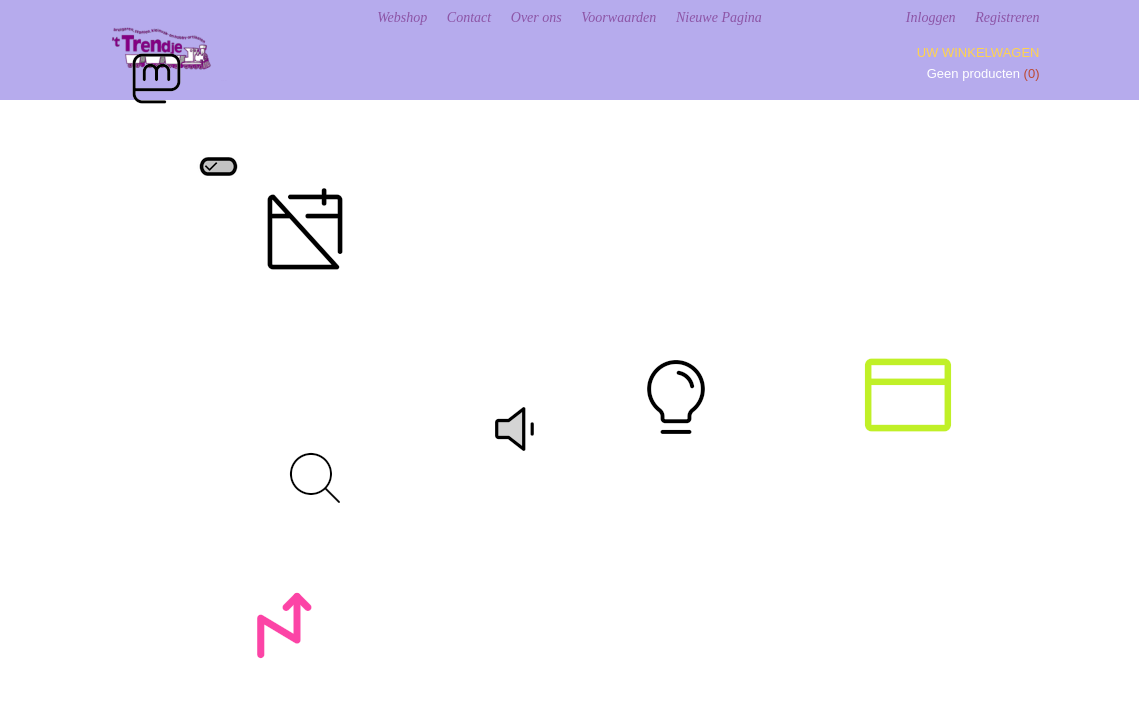 The image size is (1139, 720). I want to click on audio playing at low volume, so click(517, 429).